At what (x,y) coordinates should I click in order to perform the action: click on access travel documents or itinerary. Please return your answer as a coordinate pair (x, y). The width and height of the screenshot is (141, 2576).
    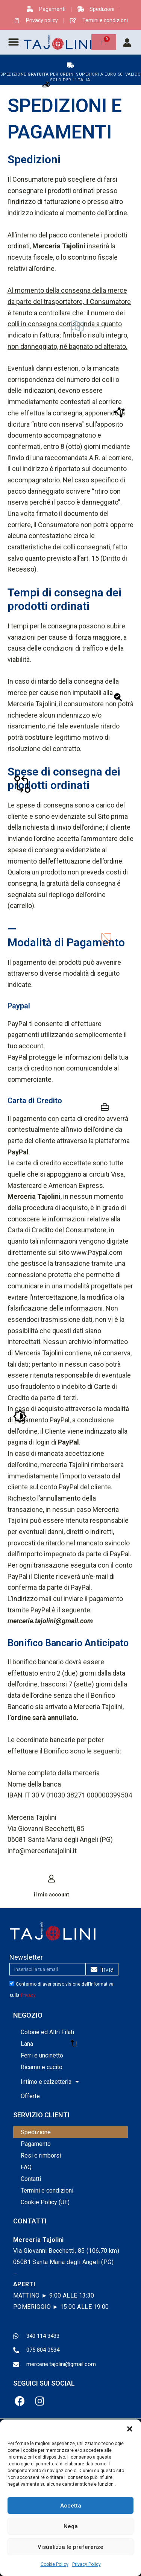
    Looking at the image, I should click on (105, 1107).